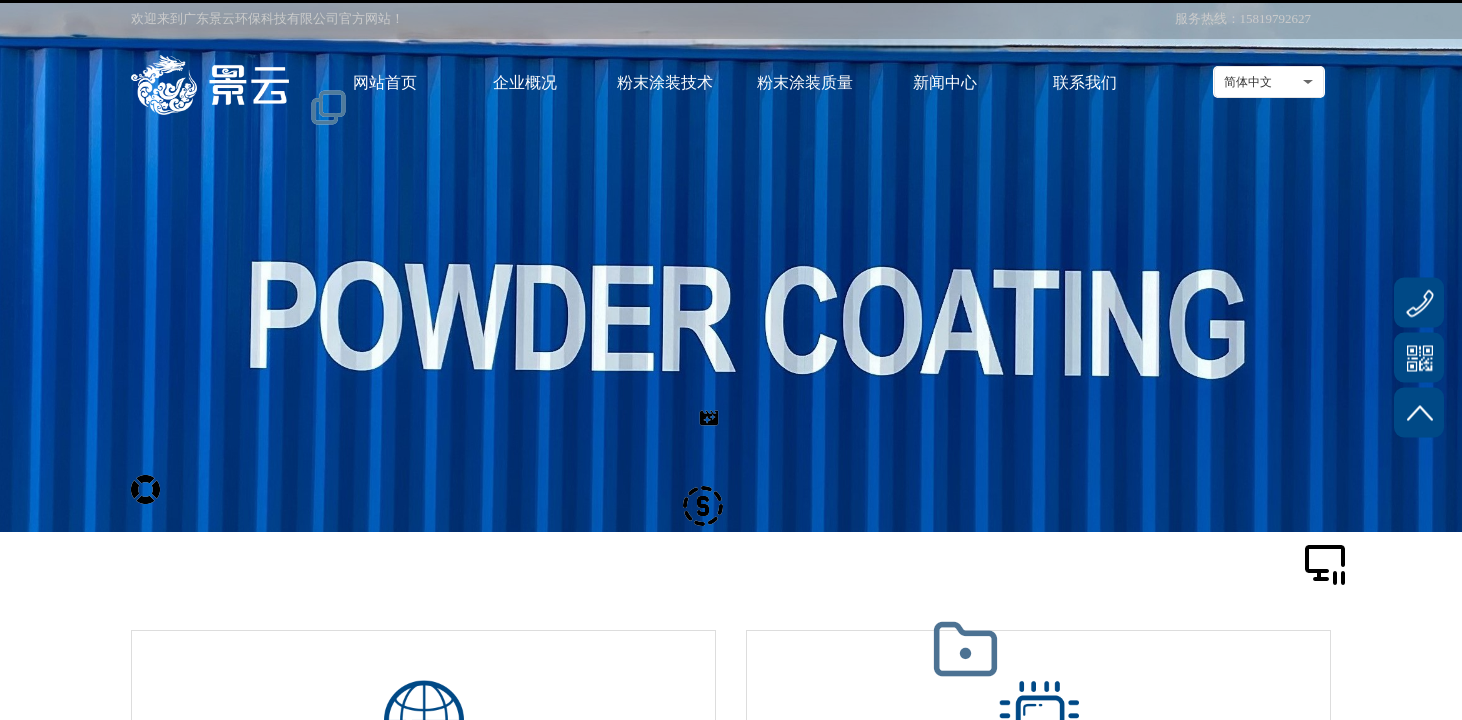 This screenshot has height=720, width=1462. Describe the element at coordinates (328, 107) in the screenshot. I see `subtract or remove a layer from the stack` at that location.